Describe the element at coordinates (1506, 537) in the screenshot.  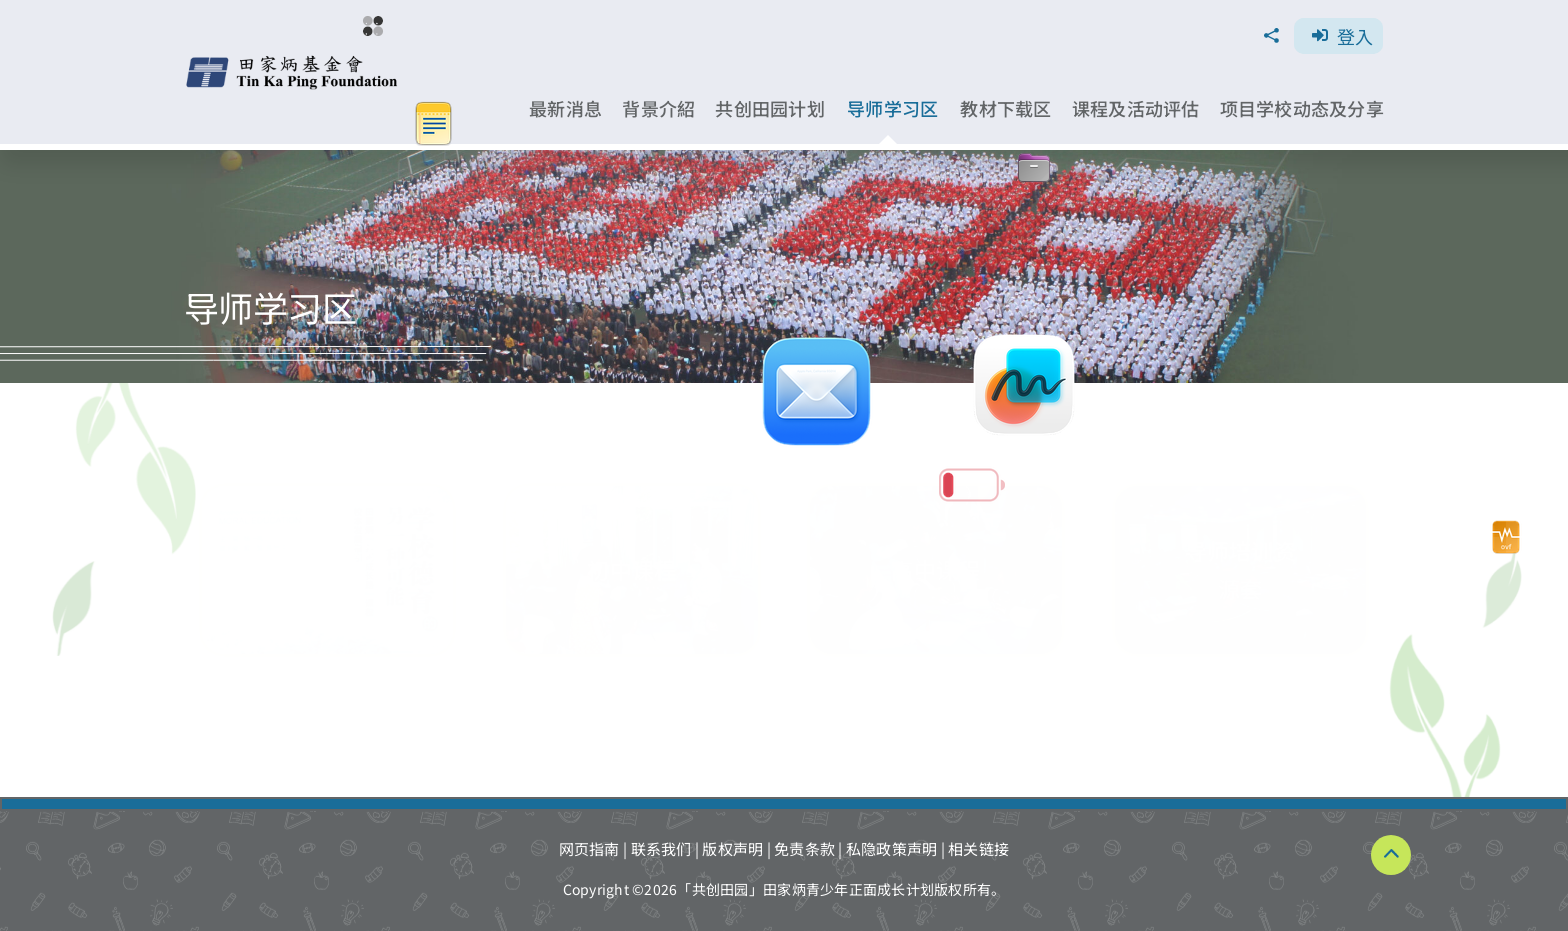
I see `open a VirtualBox appliance file` at that location.